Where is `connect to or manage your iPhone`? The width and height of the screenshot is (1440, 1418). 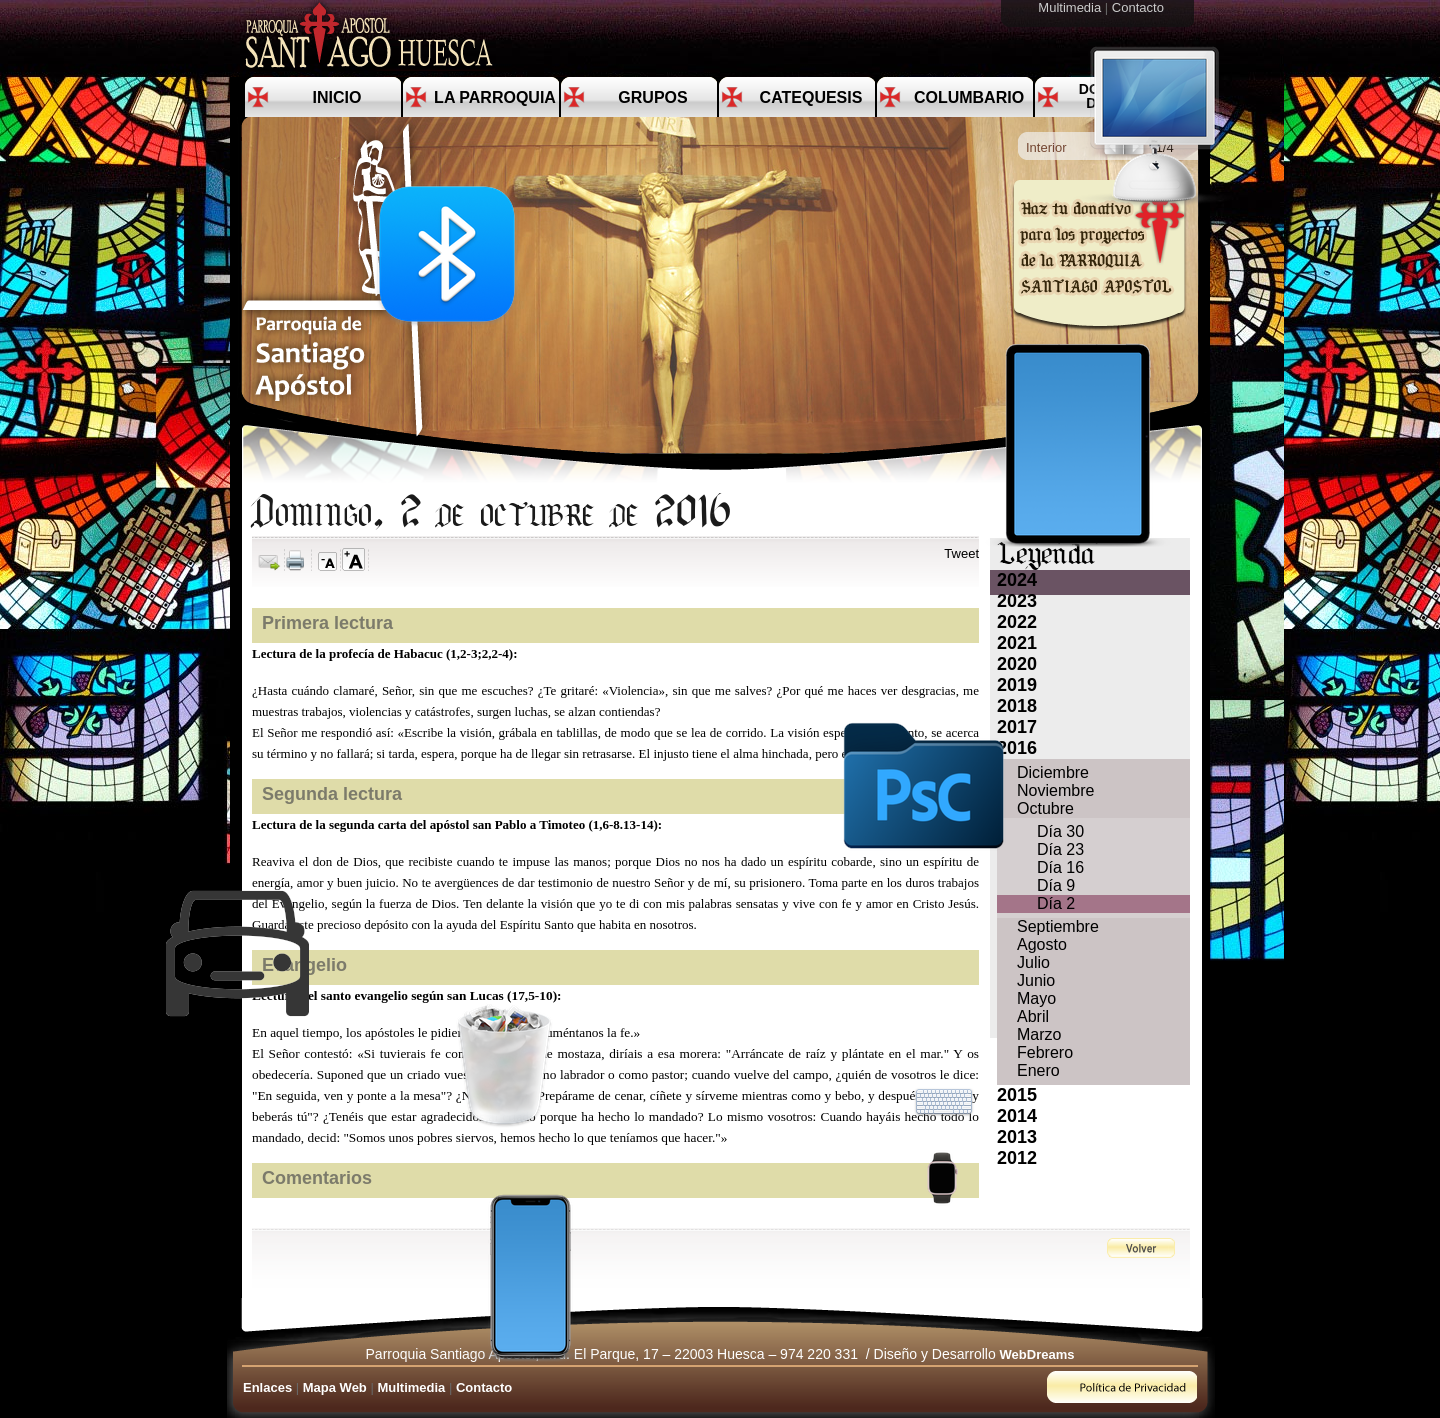
connect to or manage your iPhone is located at coordinates (530, 1278).